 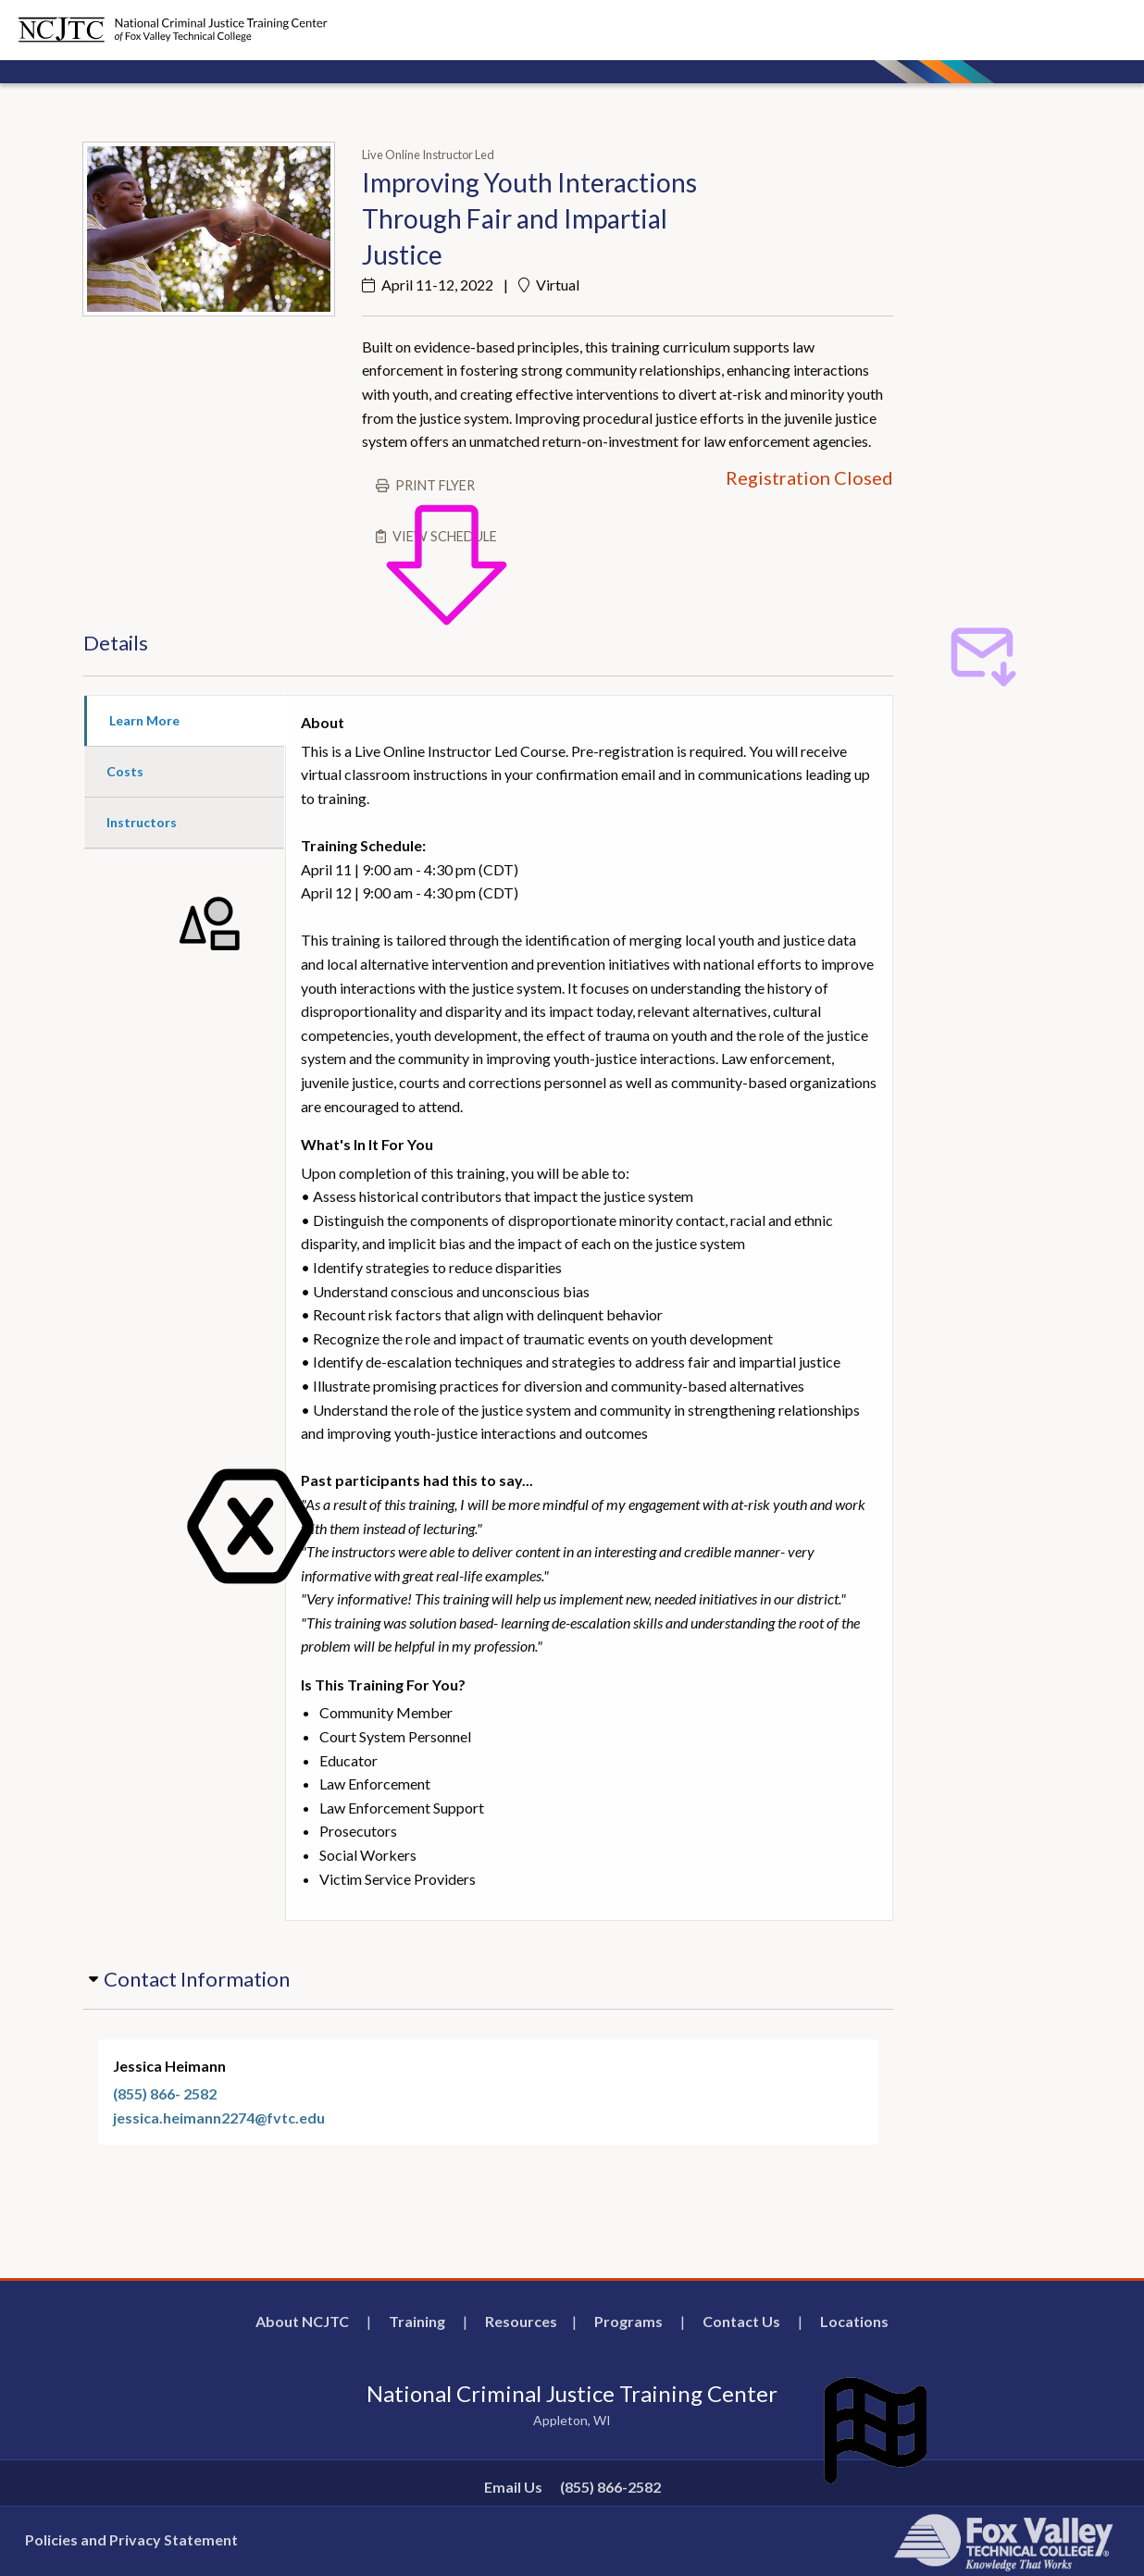 What do you see at coordinates (210, 925) in the screenshot?
I see `access shape tools or drawing elements` at bounding box center [210, 925].